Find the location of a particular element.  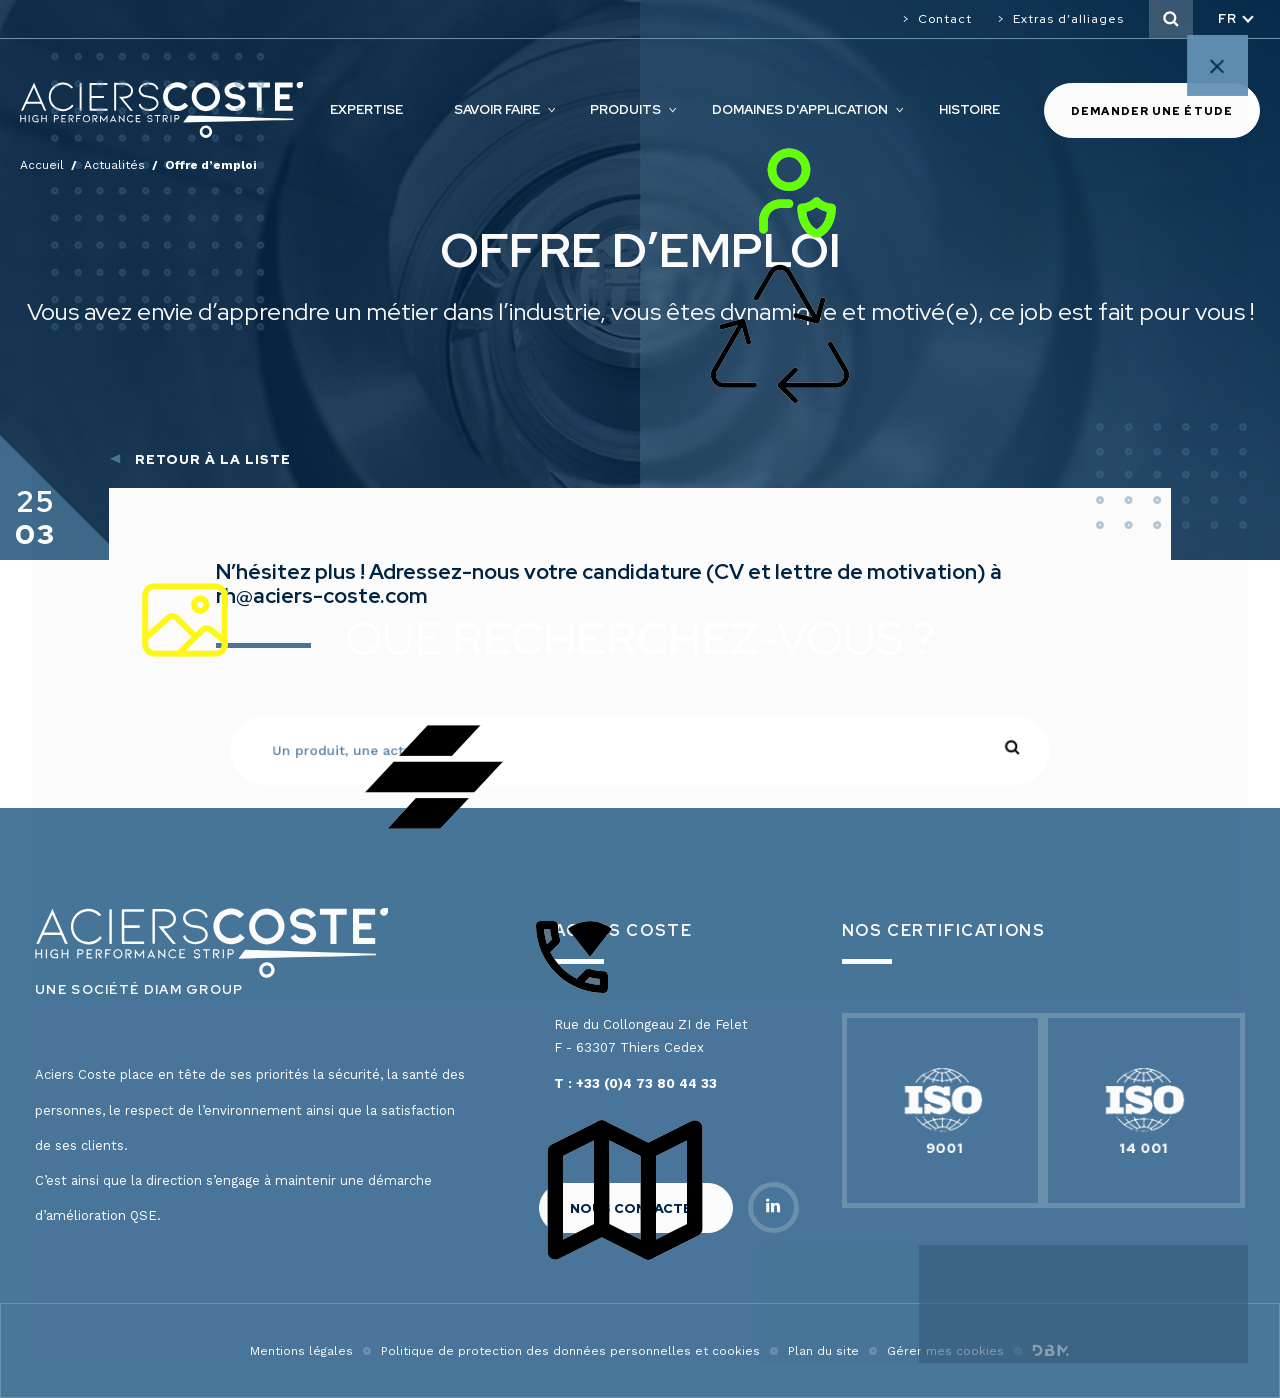

recycle or move item to trash is located at coordinates (780, 334).